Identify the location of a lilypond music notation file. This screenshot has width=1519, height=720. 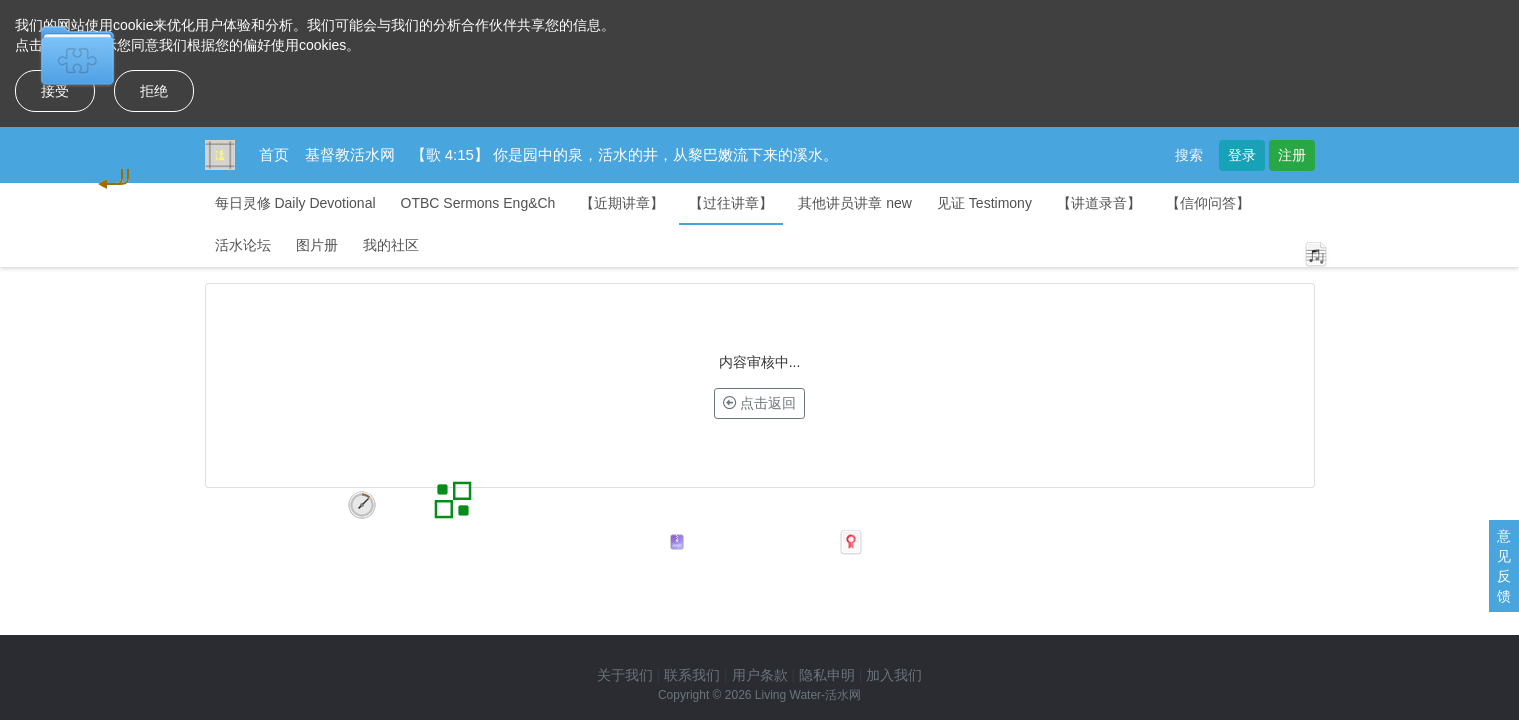
(1316, 254).